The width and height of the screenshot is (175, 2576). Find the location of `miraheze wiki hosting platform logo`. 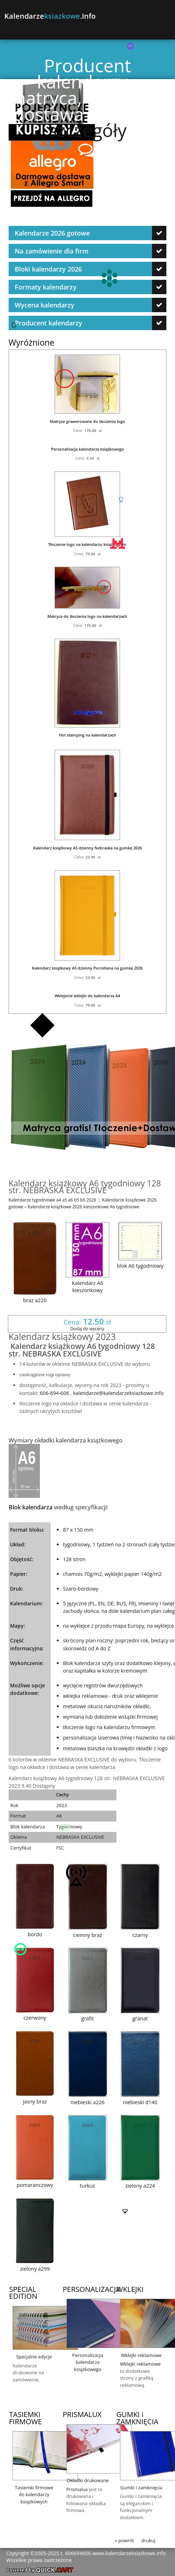

miraheze wiki hosting platform logo is located at coordinates (109, 278).